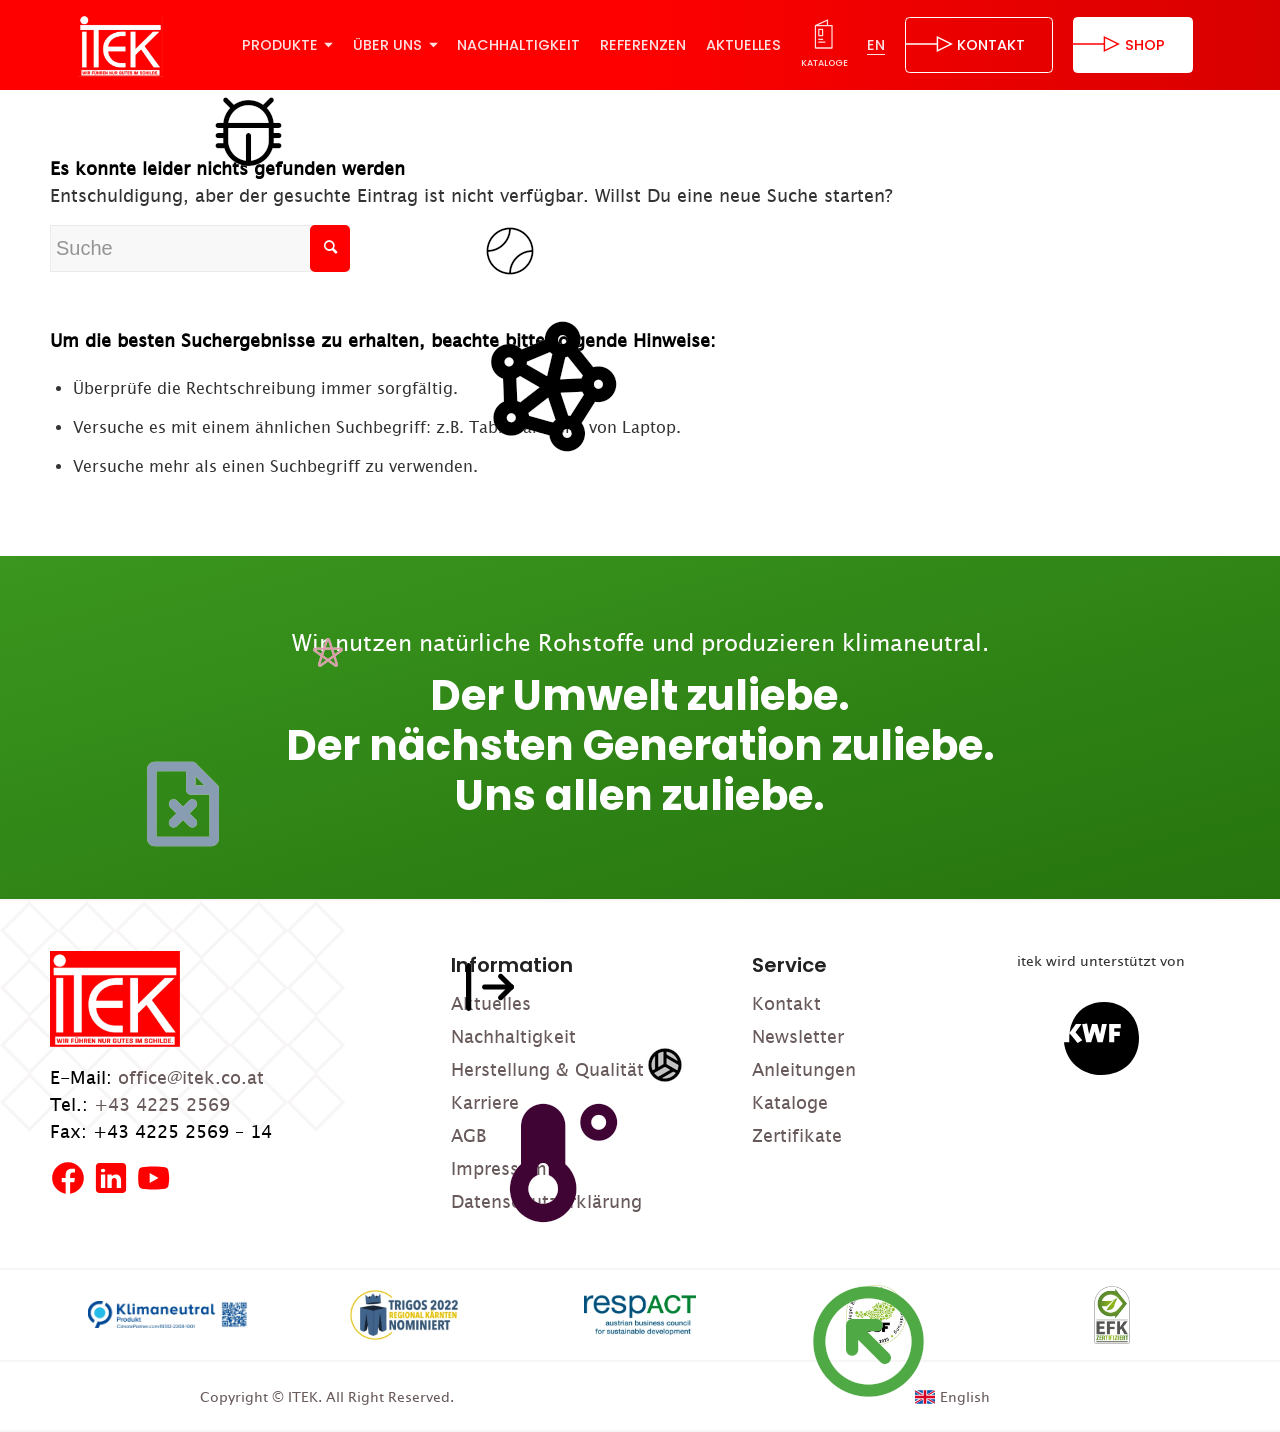 The height and width of the screenshot is (1432, 1280). What do you see at coordinates (868, 1341) in the screenshot?
I see `navigate back to previous screen` at bounding box center [868, 1341].